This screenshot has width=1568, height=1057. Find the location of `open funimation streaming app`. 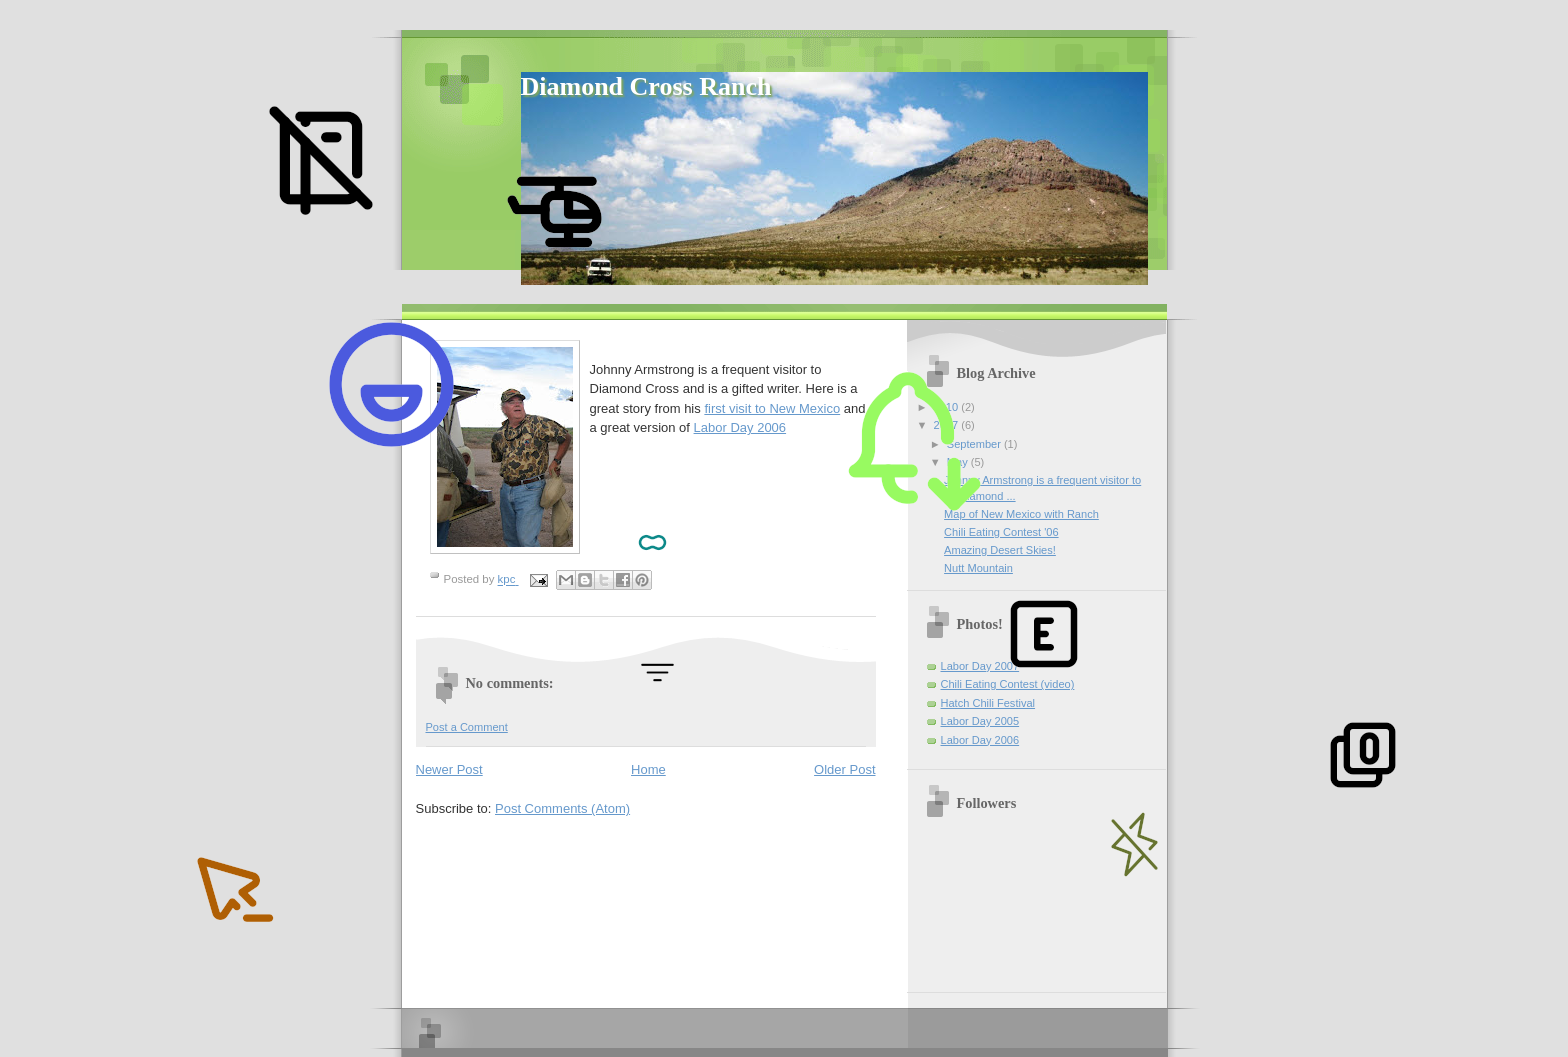

open funimation streaming app is located at coordinates (391, 384).